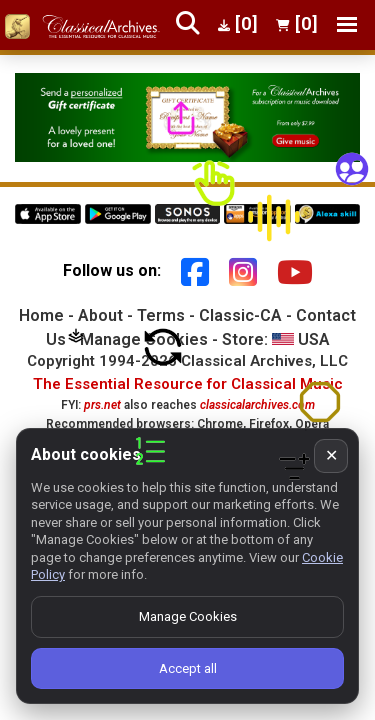 Image resolution: width=375 pixels, height=720 pixels. I want to click on audio playback or sound visualization, so click(274, 218).